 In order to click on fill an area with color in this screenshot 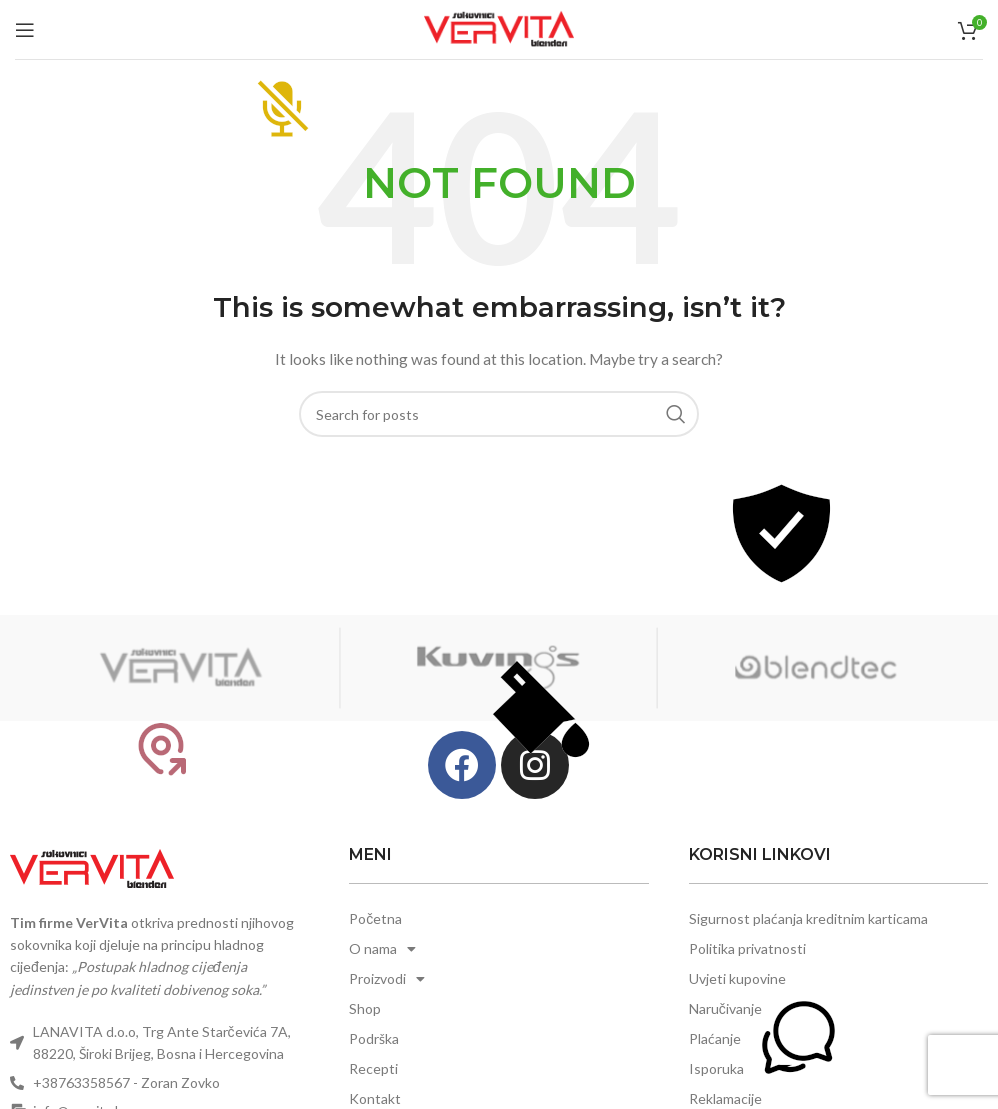, I will do `click(541, 709)`.